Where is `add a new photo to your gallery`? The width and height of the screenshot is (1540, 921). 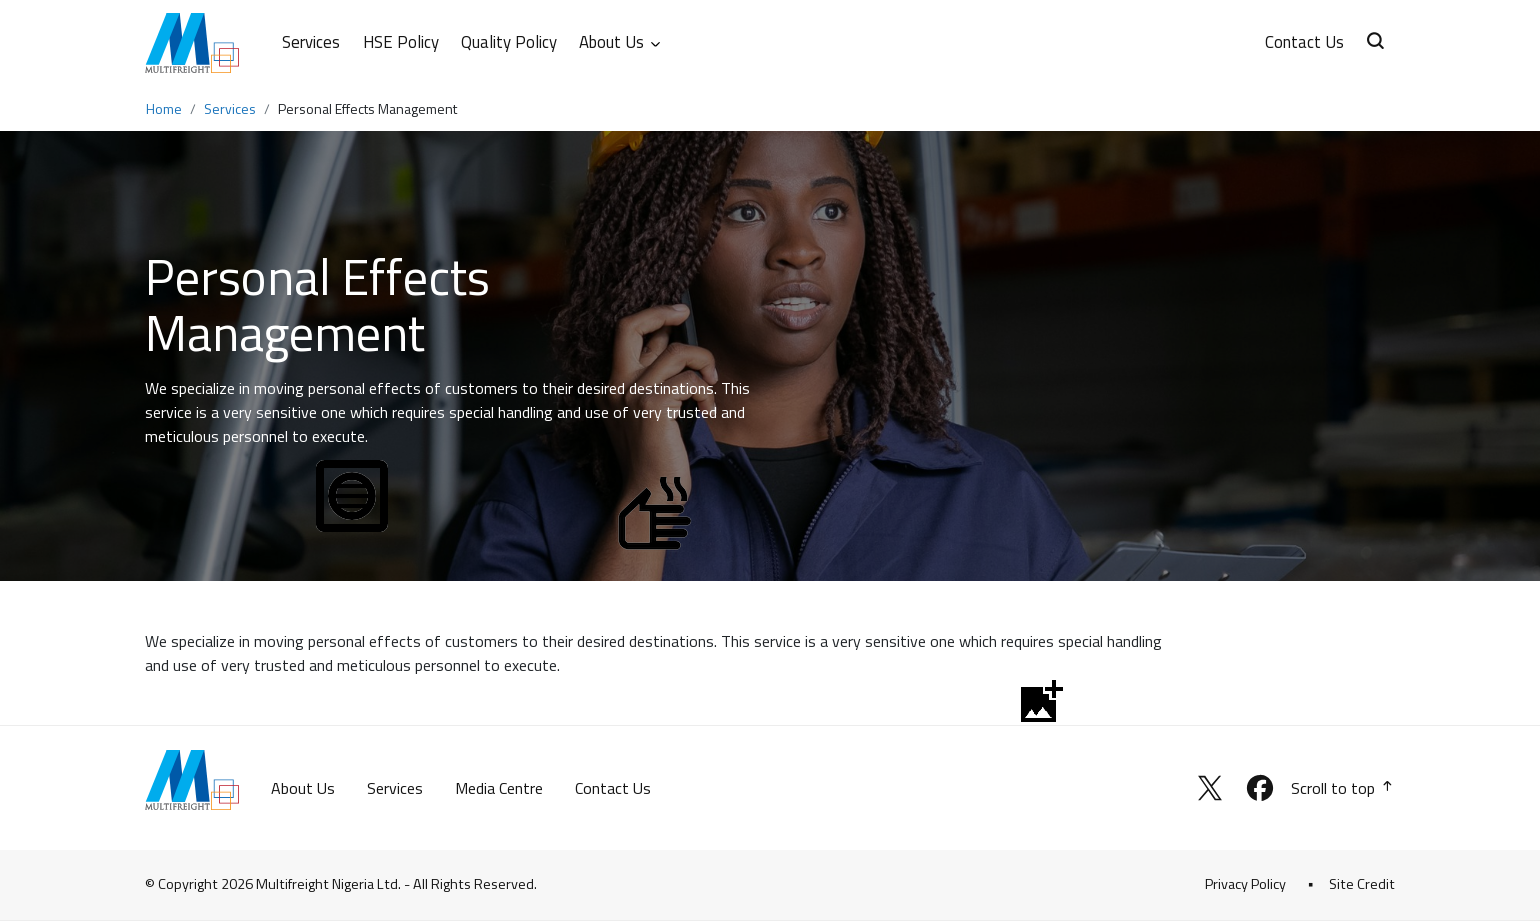
add a new photo to your gallery is located at coordinates (1040, 702).